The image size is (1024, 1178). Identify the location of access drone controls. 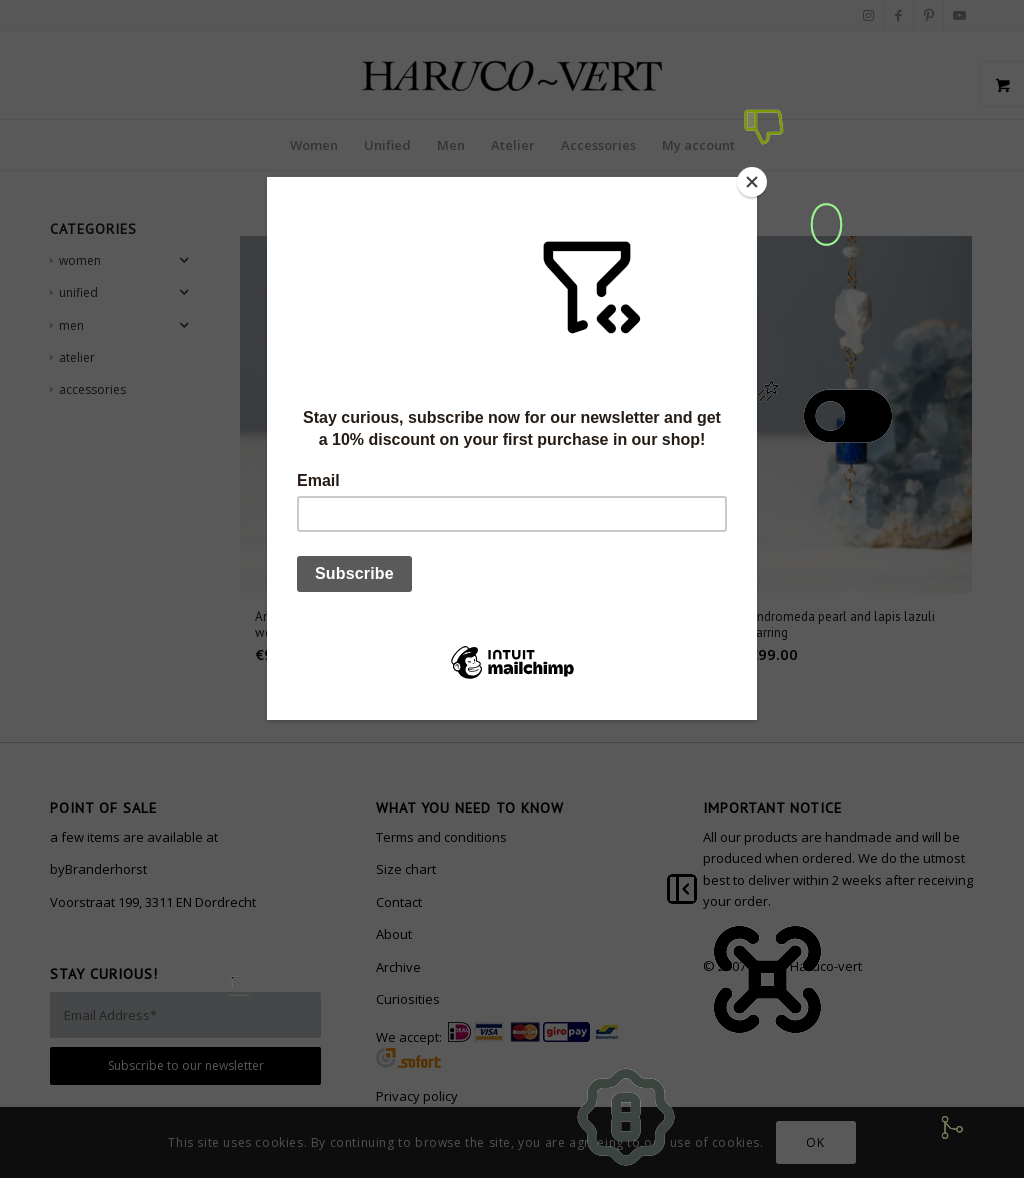
(767, 979).